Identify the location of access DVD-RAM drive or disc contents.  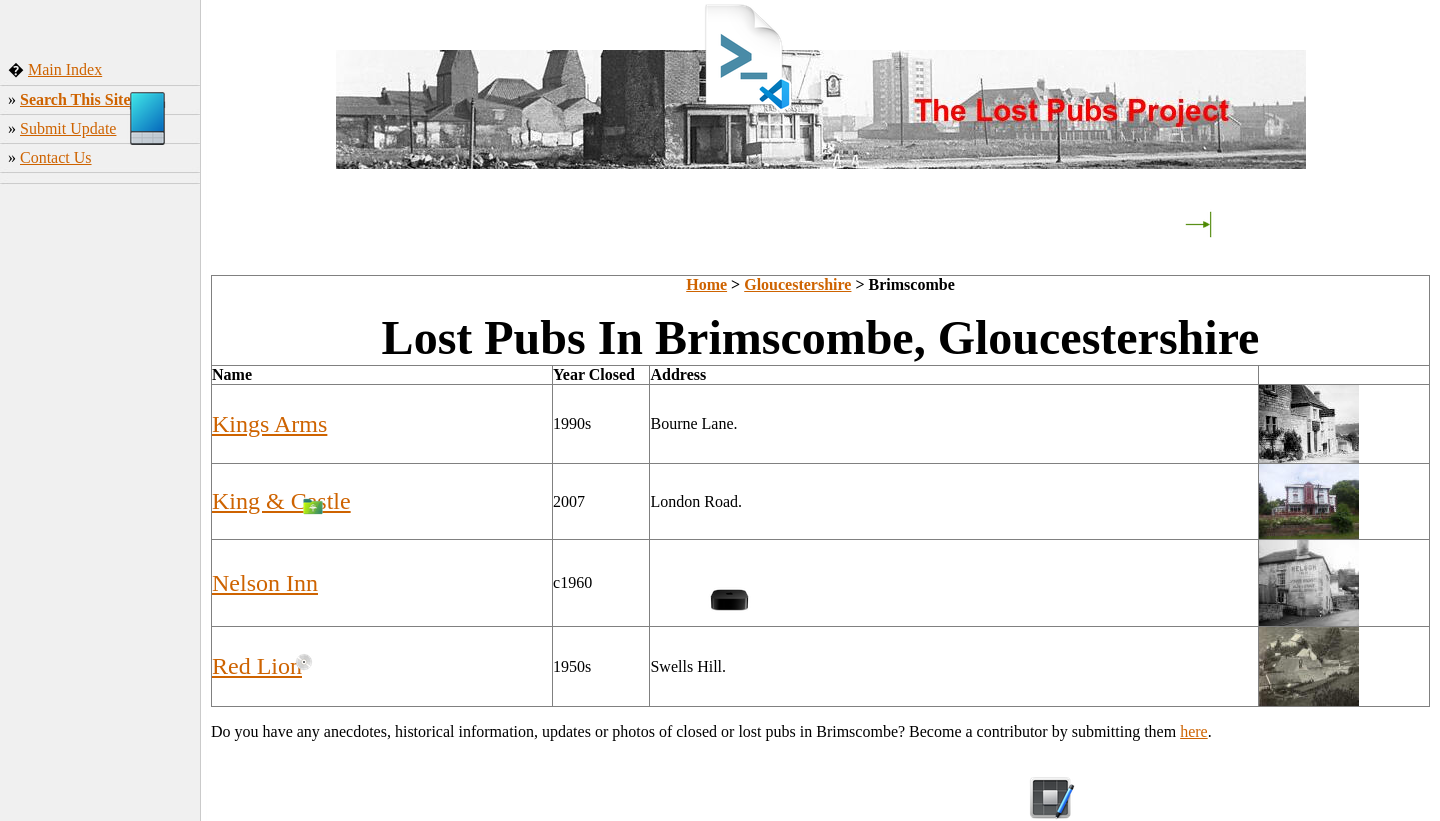
(304, 662).